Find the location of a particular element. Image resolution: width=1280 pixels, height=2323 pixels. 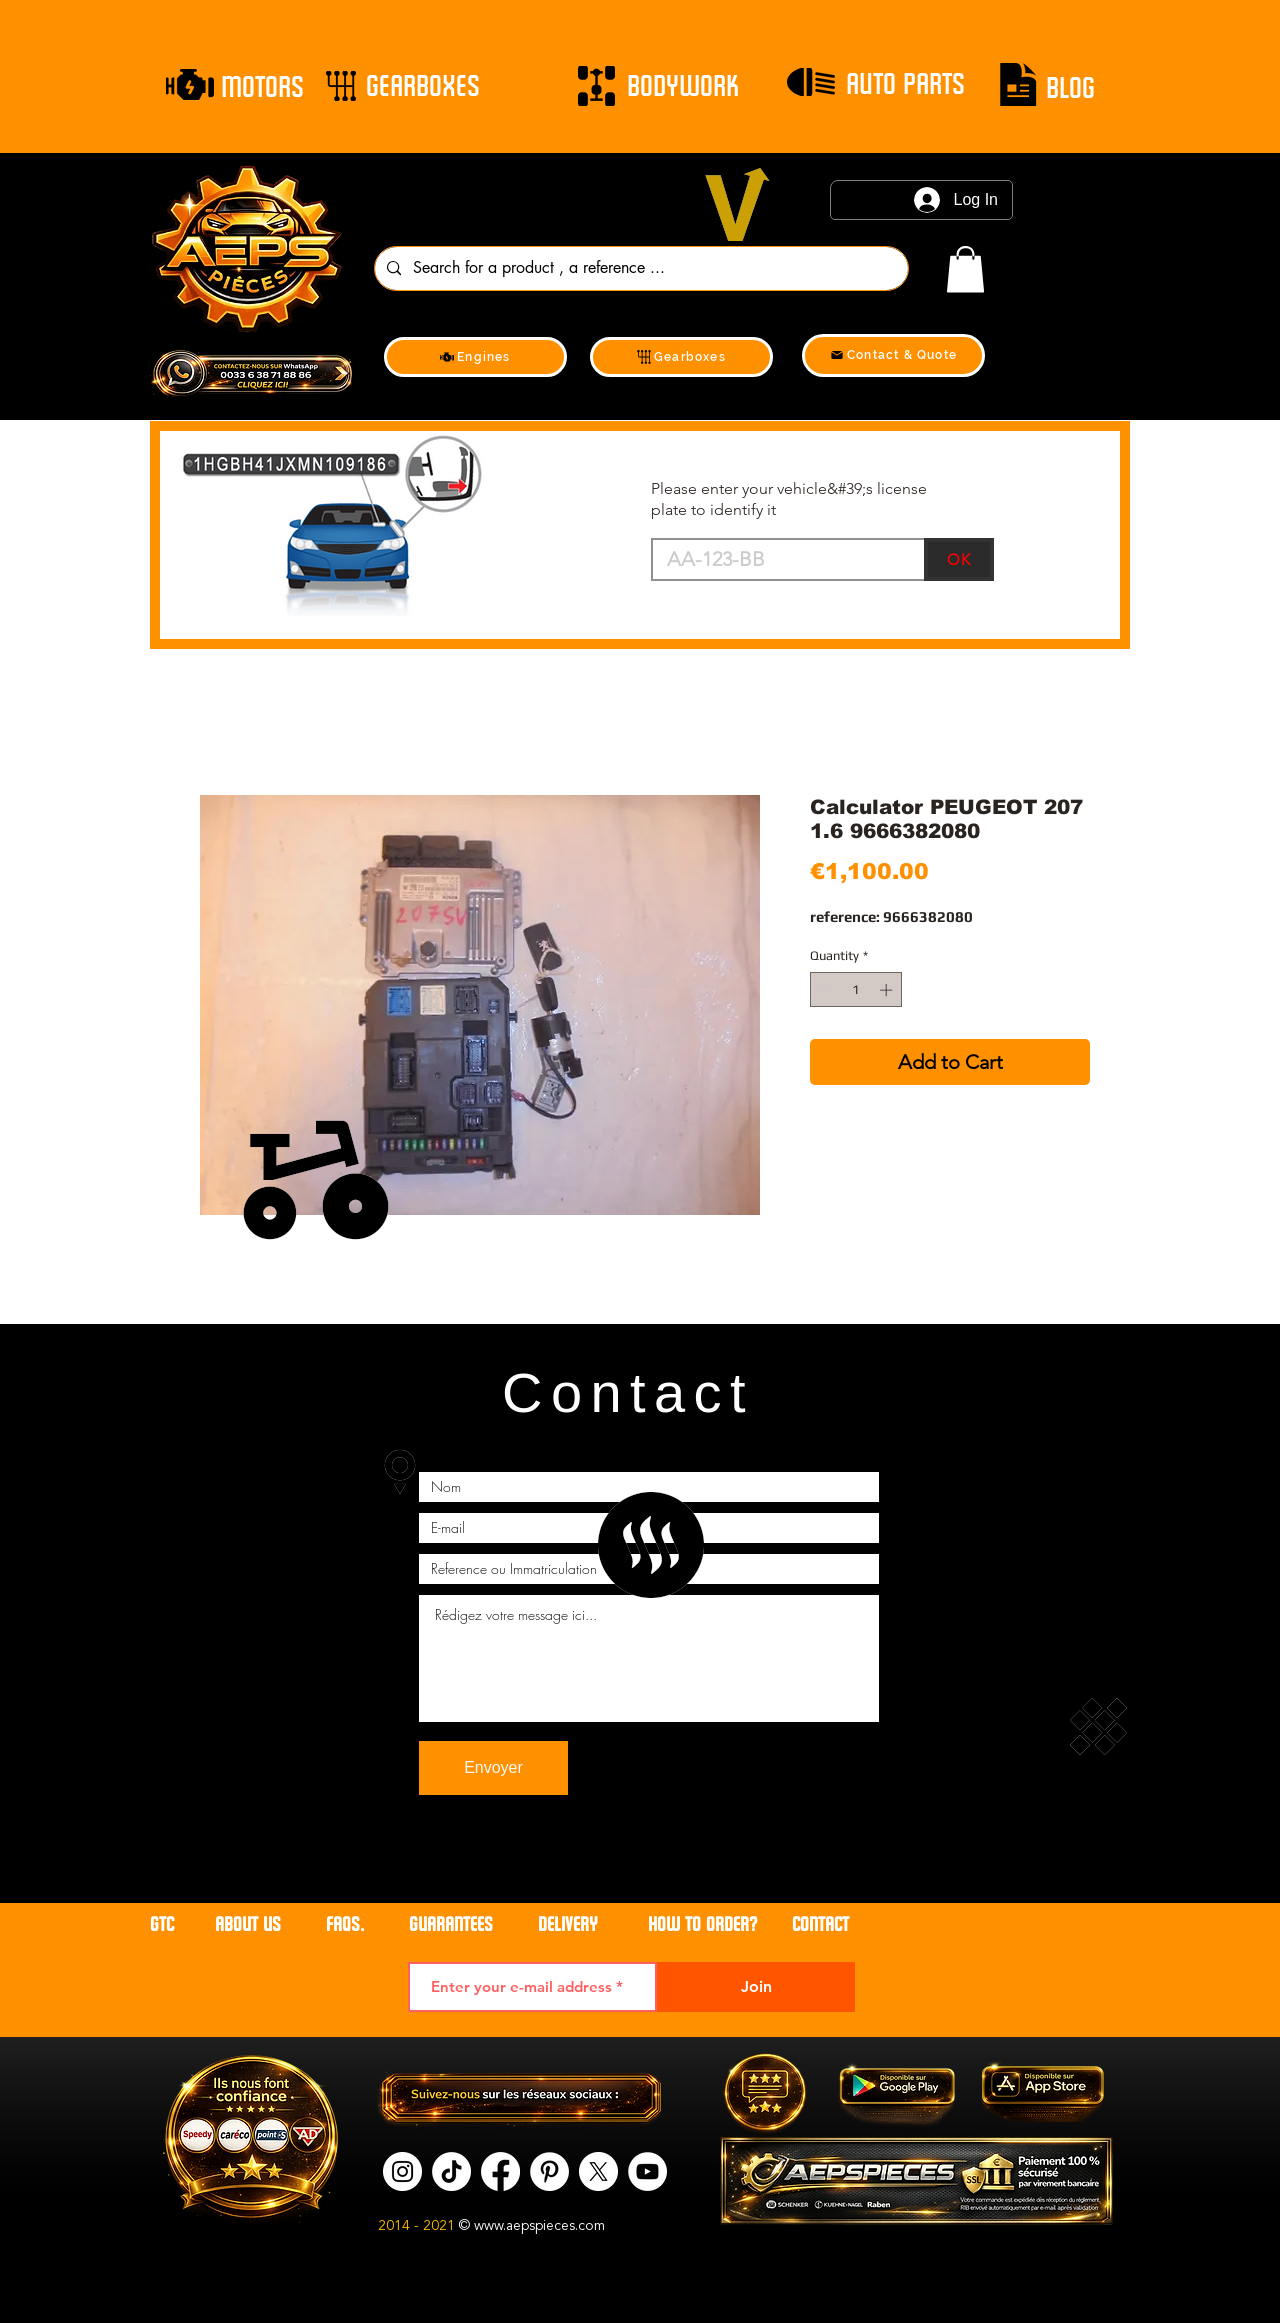

mingw-w64 compiler toolchain logo is located at coordinates (1098, 1726).